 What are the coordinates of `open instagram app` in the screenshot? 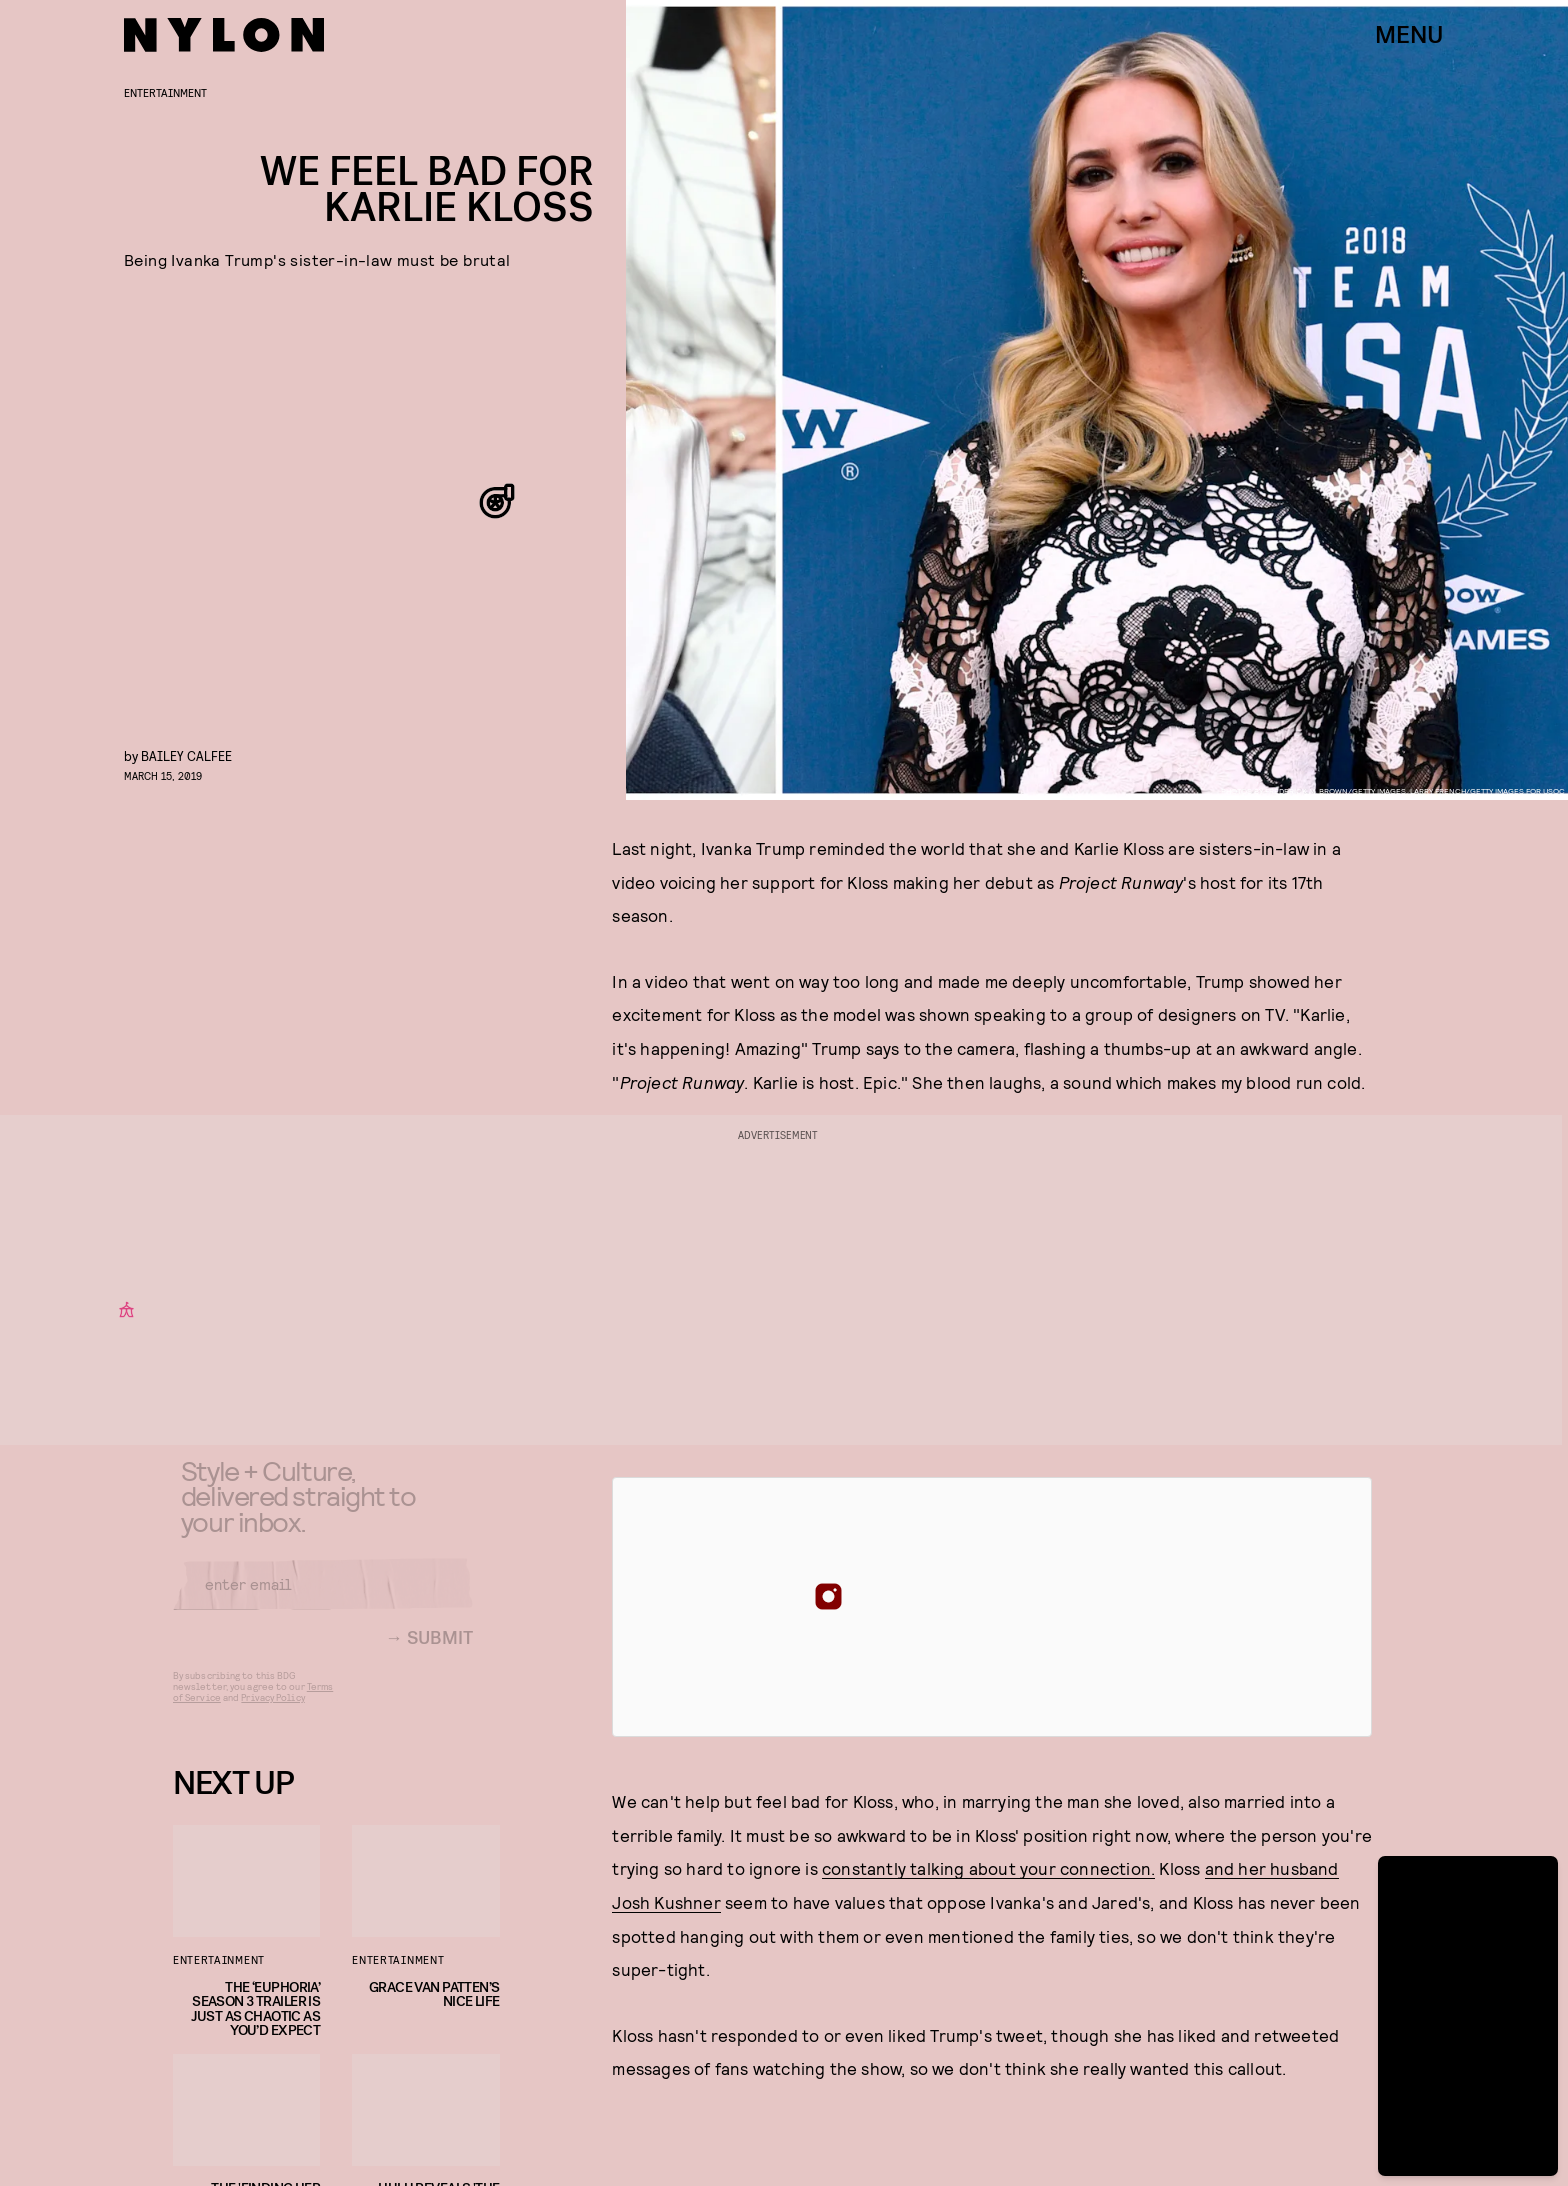 It's located at (828, 1596).